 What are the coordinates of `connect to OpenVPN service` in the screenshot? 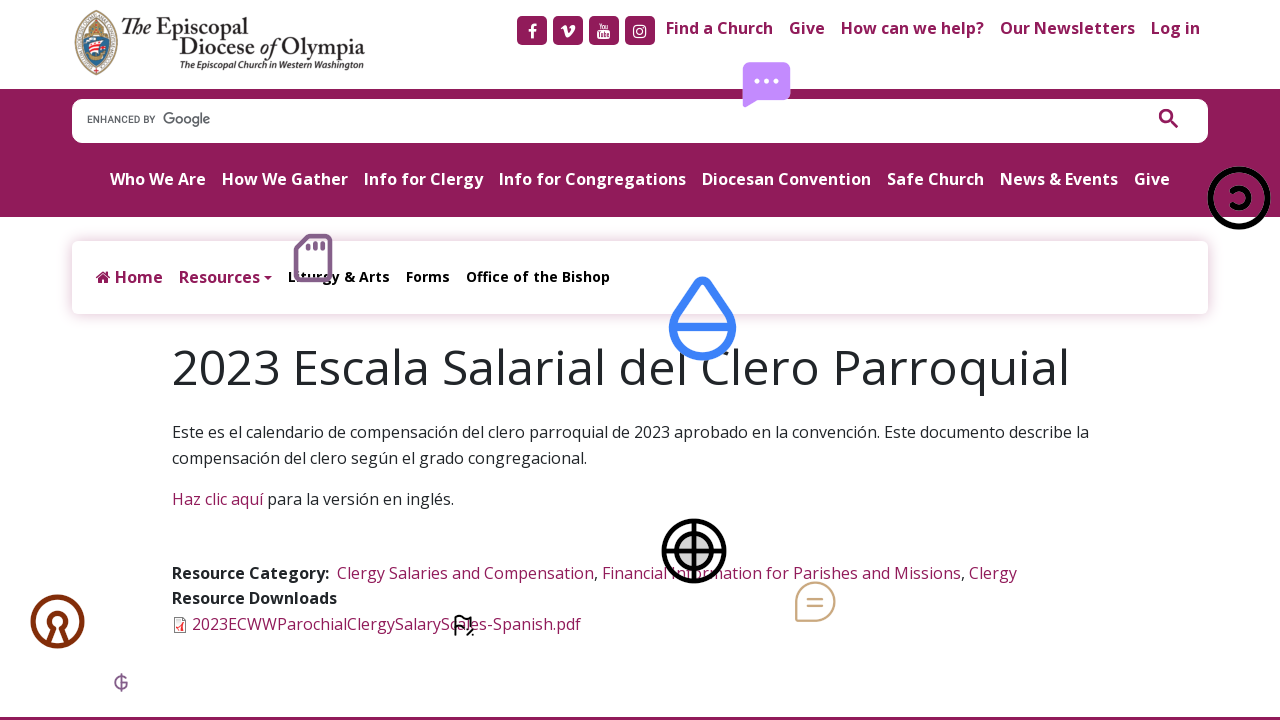 It's located at (57, 621).